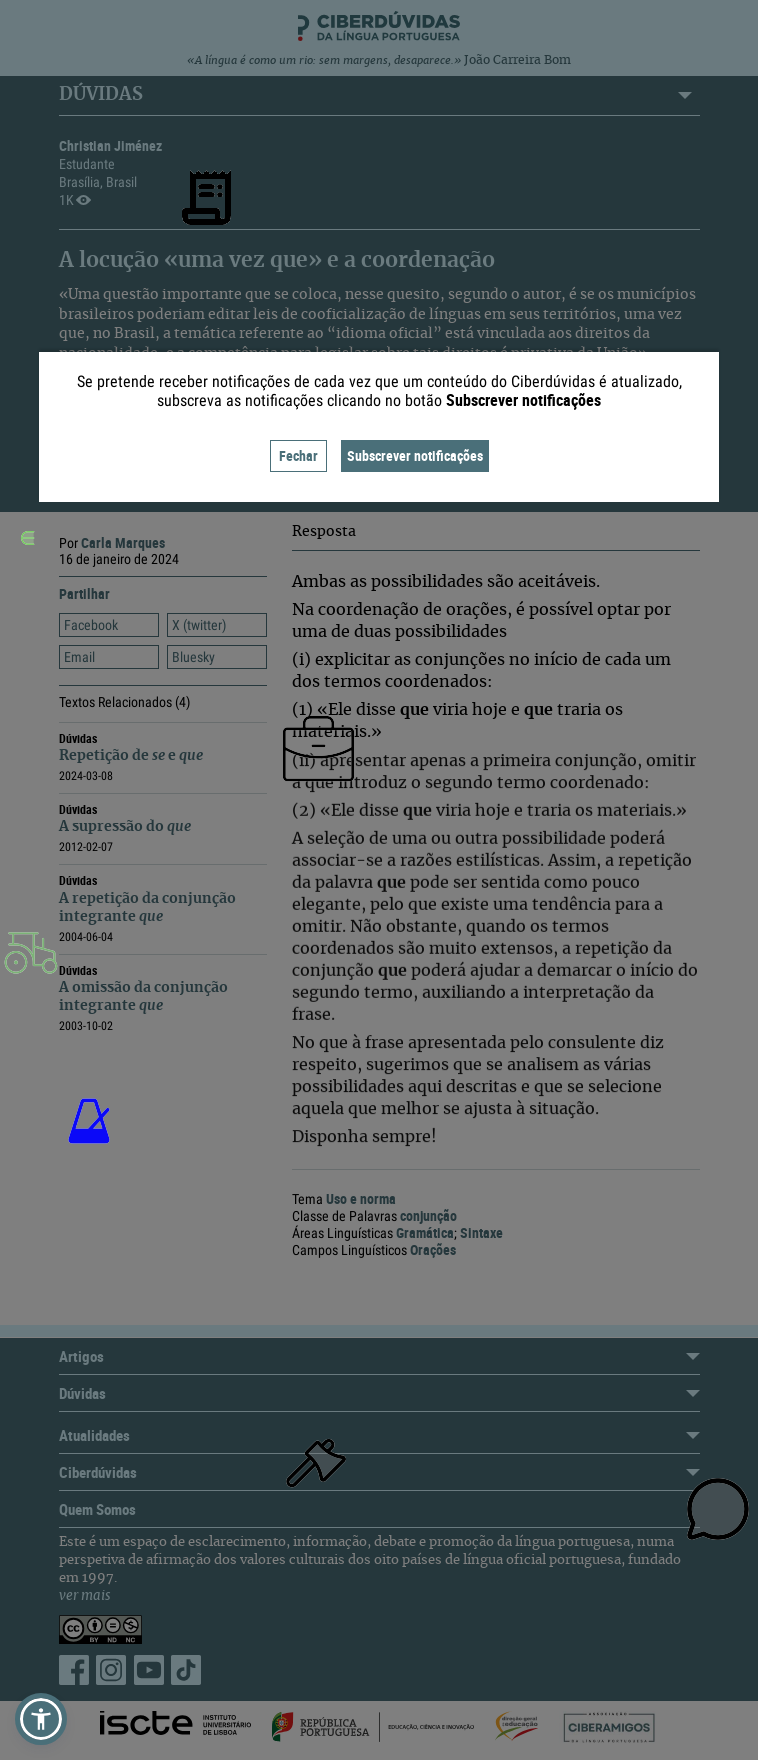 This screenshot has width=758, height=1760. I want to click on adjust tempo or timing settings, so click(89, 1121).